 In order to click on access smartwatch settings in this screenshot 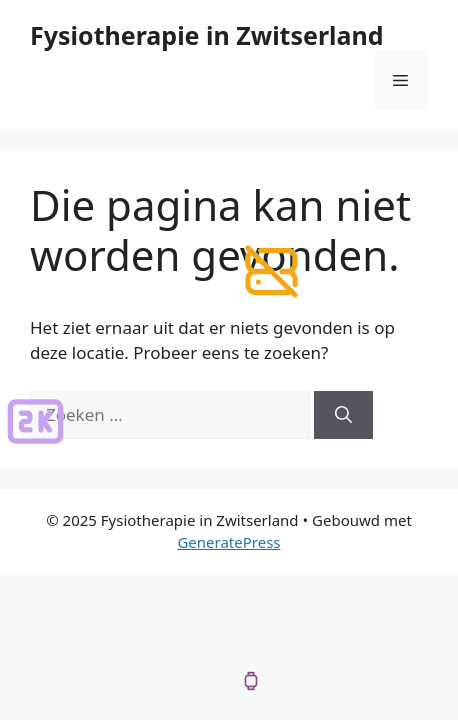, I will do `click(251, 681)`.